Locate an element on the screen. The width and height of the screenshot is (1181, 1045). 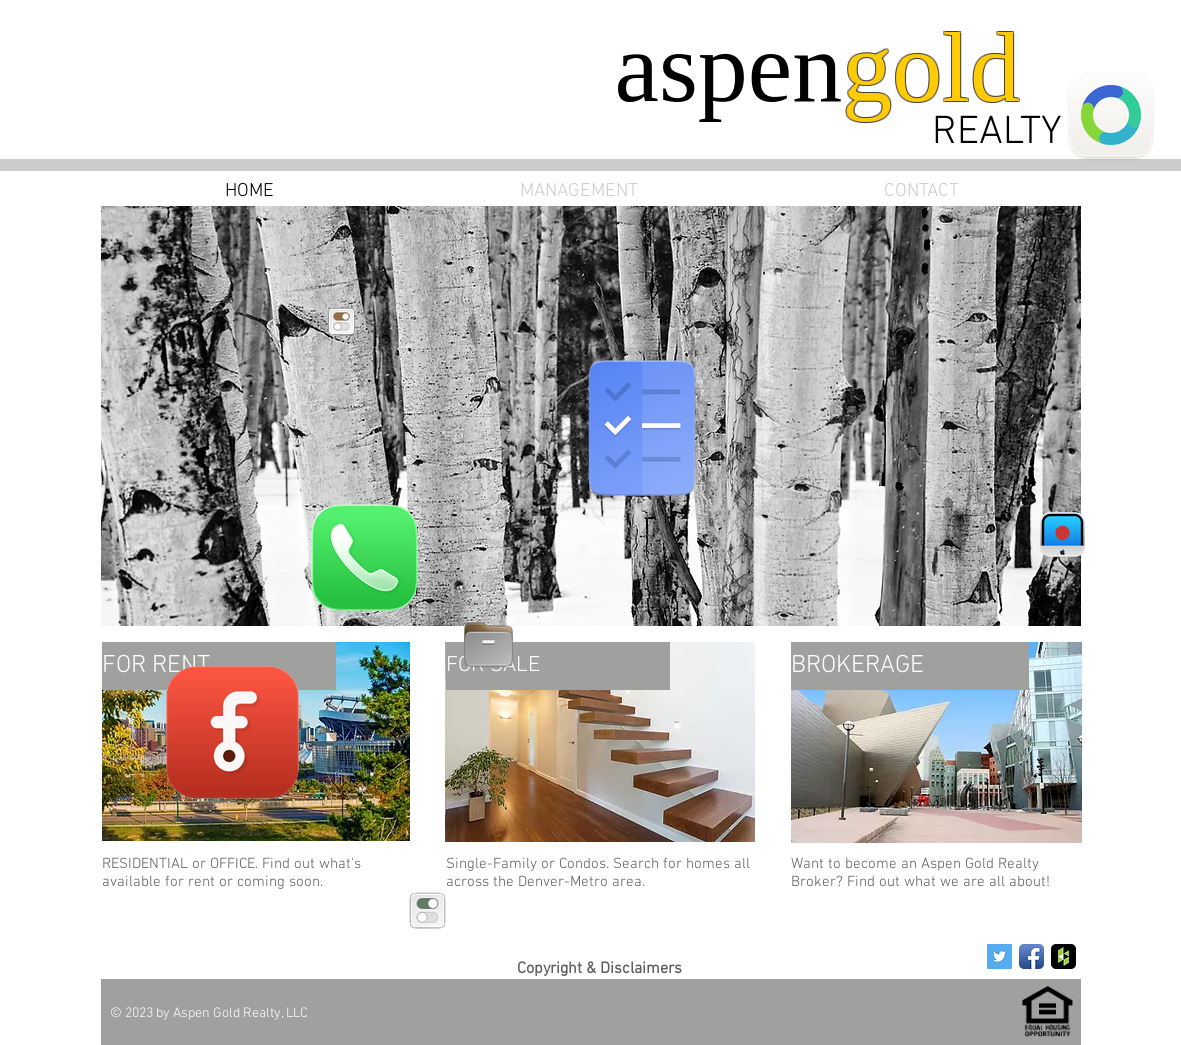
open the to-do list app is located at coordinates (642, 428).